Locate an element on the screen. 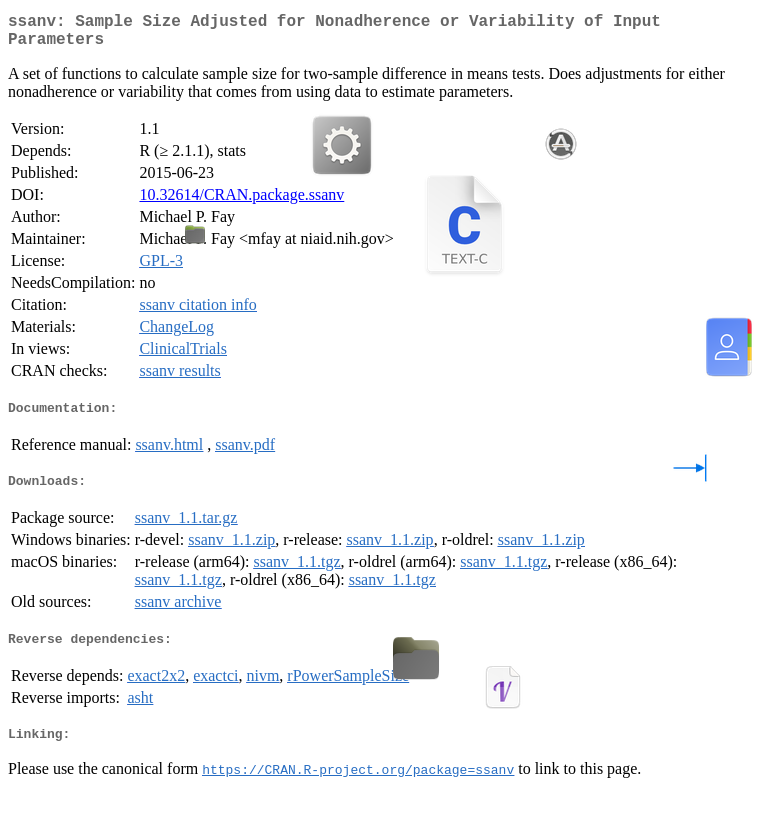 The width and height of the screenshot is (768, 814). shared library file type indicator is located at coordinates (342, 145).